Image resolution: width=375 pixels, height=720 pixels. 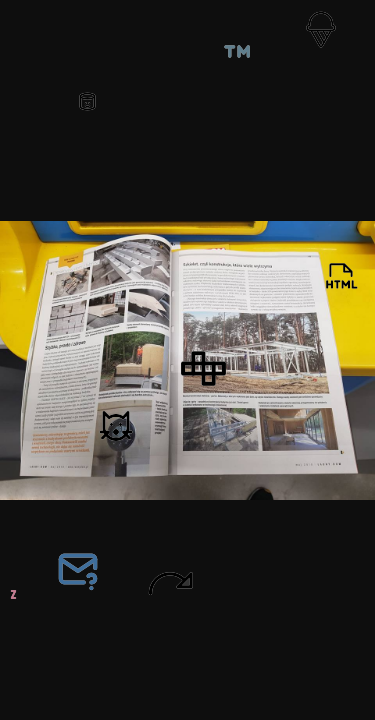 I want to click on indicates a healthy or happy database status, so click(x=87, y=101).